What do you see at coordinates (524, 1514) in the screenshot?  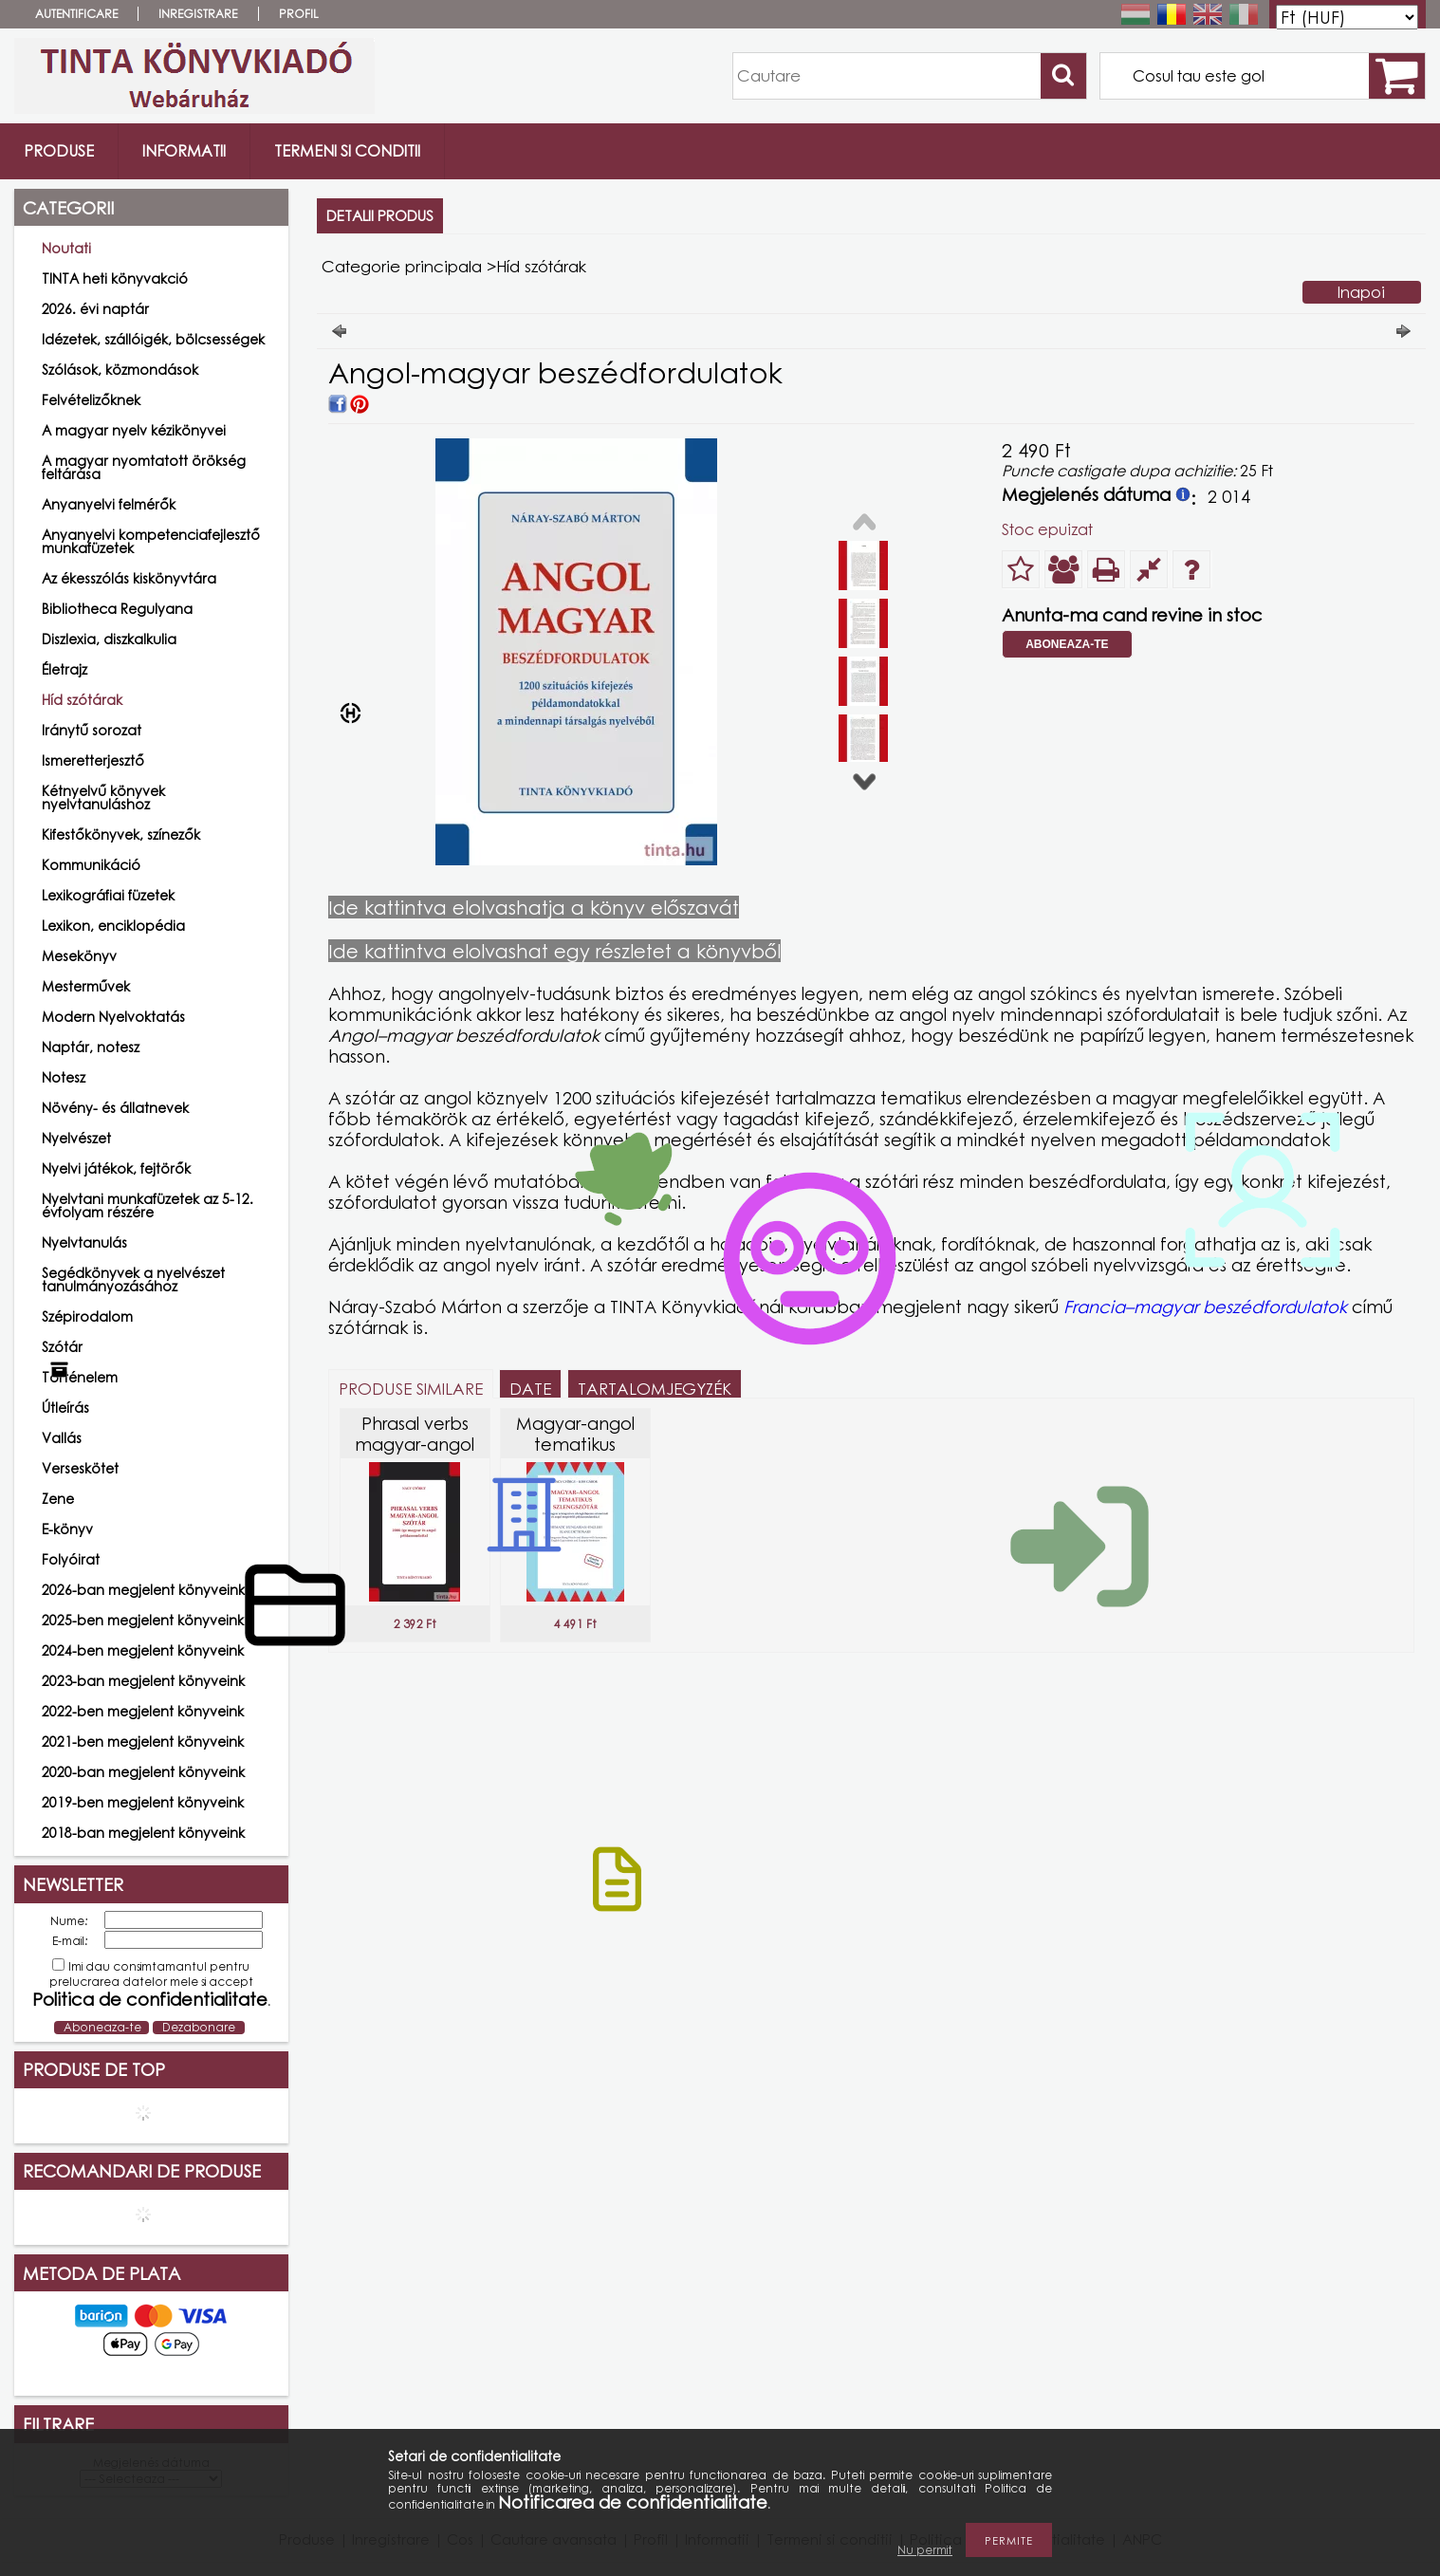 I see `view company or business information` at bounding box center [524, 1514].